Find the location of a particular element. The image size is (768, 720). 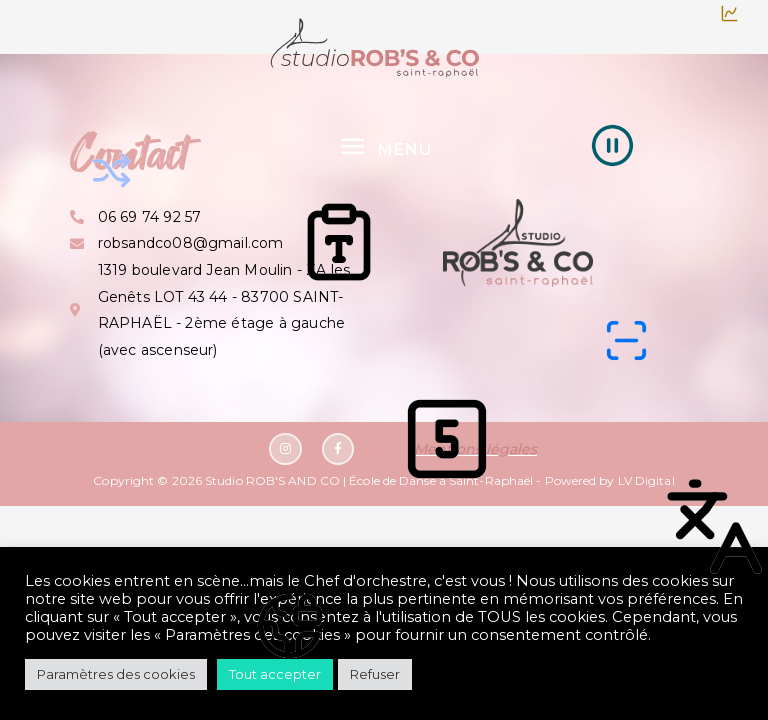

paste as plain text is located at coordinates (339, 242).